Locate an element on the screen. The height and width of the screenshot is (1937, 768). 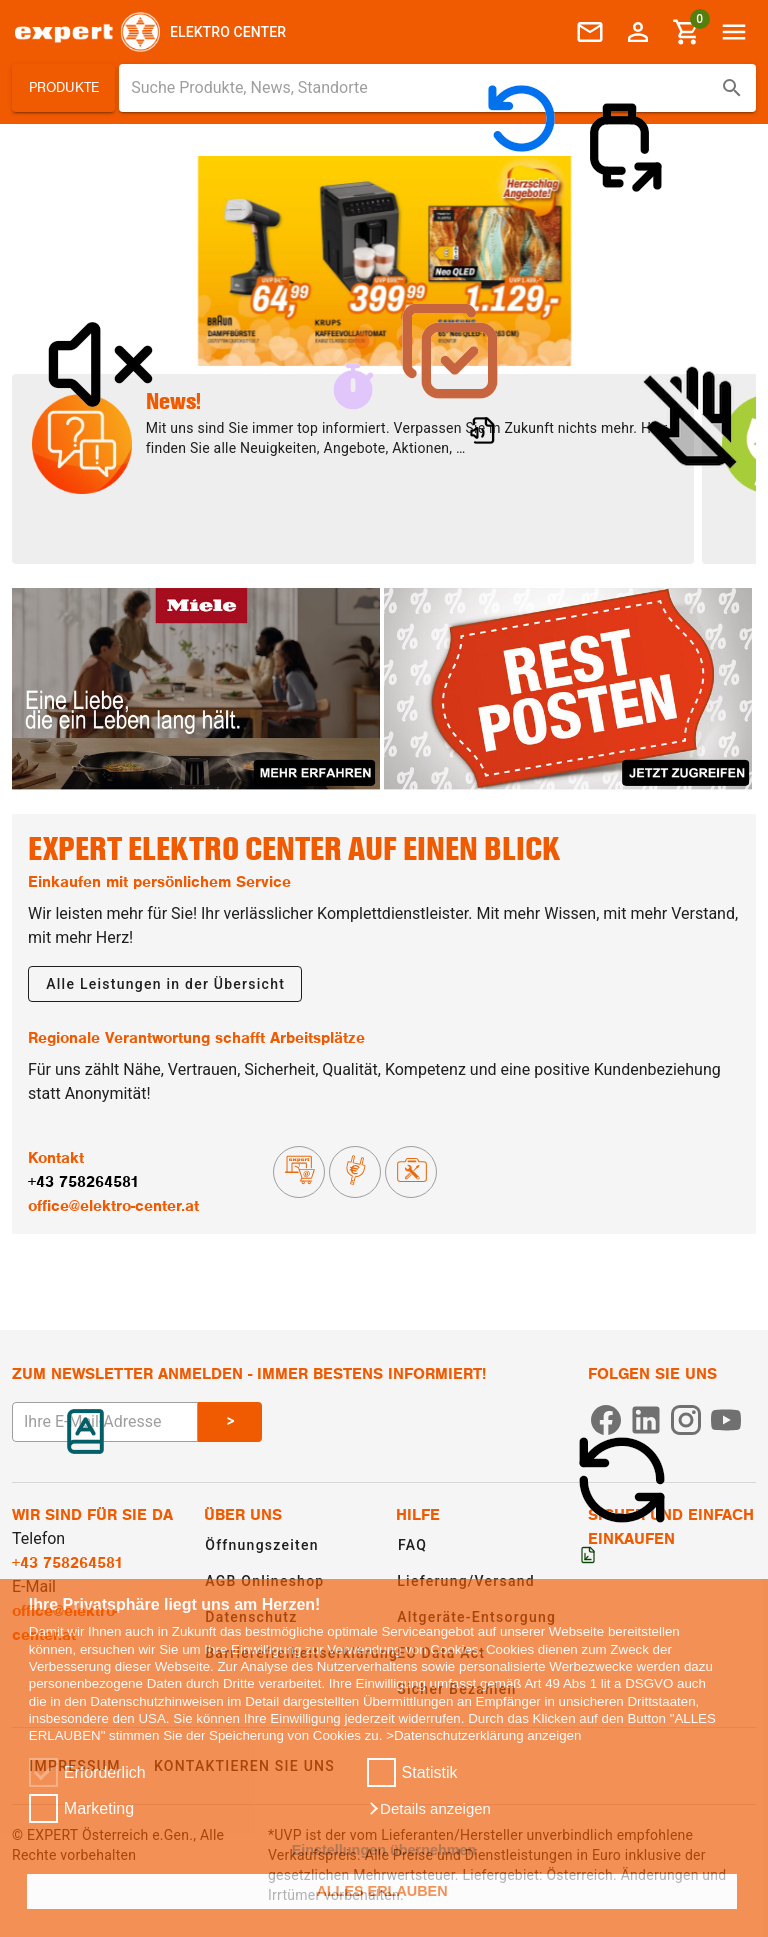
view 3d model or visualization file is located at coordinates (588, 1555).